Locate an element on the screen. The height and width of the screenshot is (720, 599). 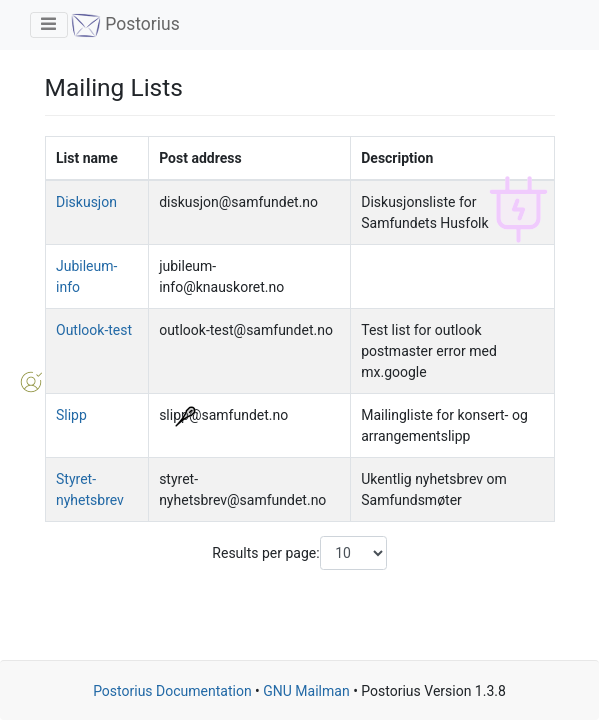
access sewing or crafting tools is located at coordinates (185, 416).